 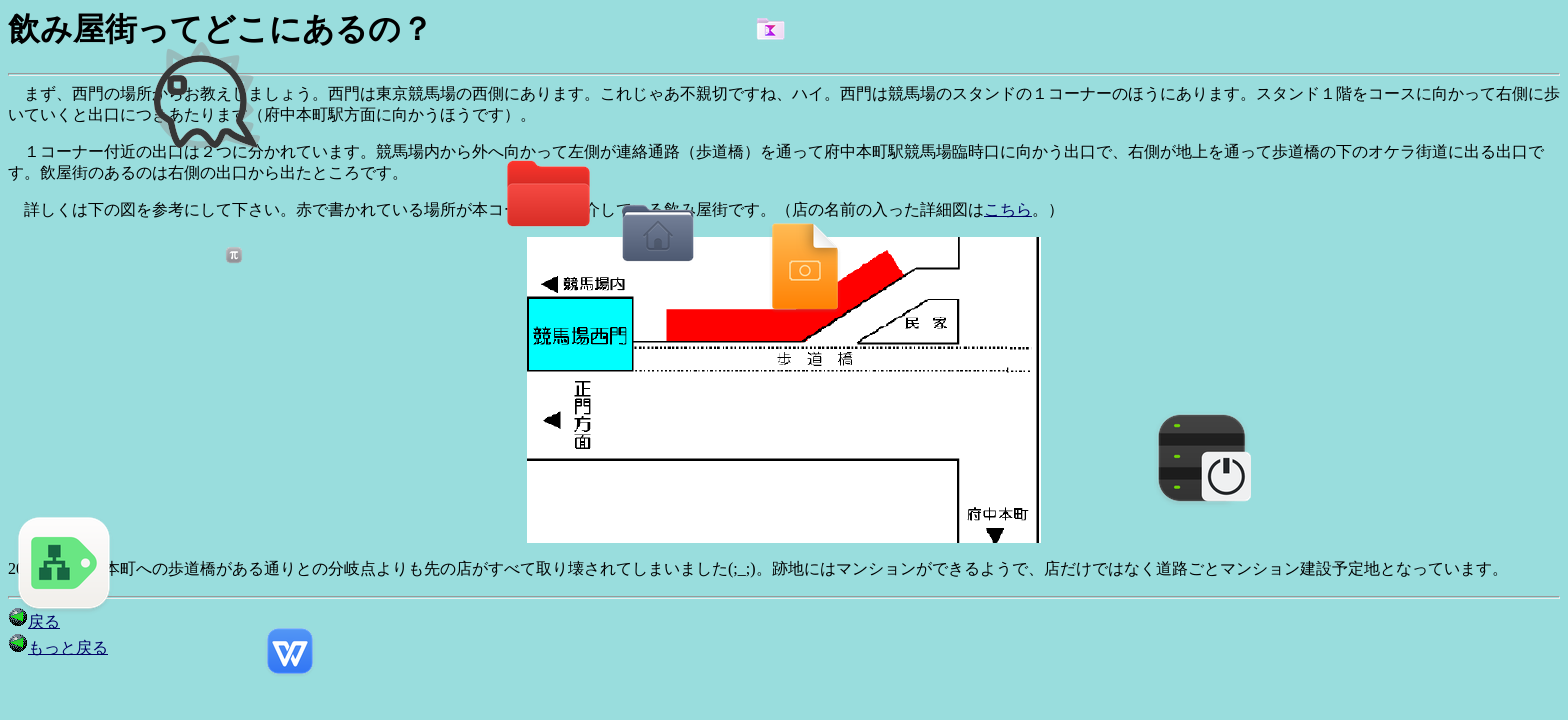 I want to click on open What IP network utility app, so click(x=64, y=563).